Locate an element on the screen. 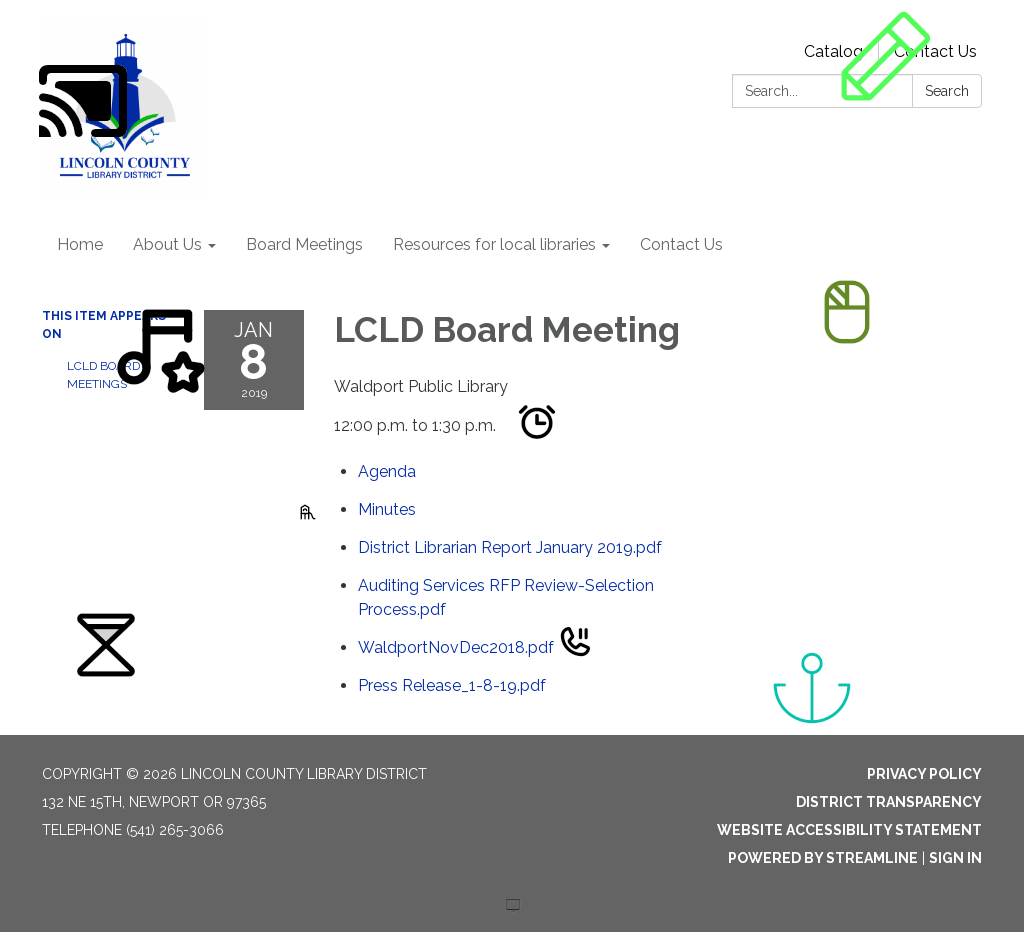 The image size is (1024, 932). add song to favorites is located at coordinates (159, 347).